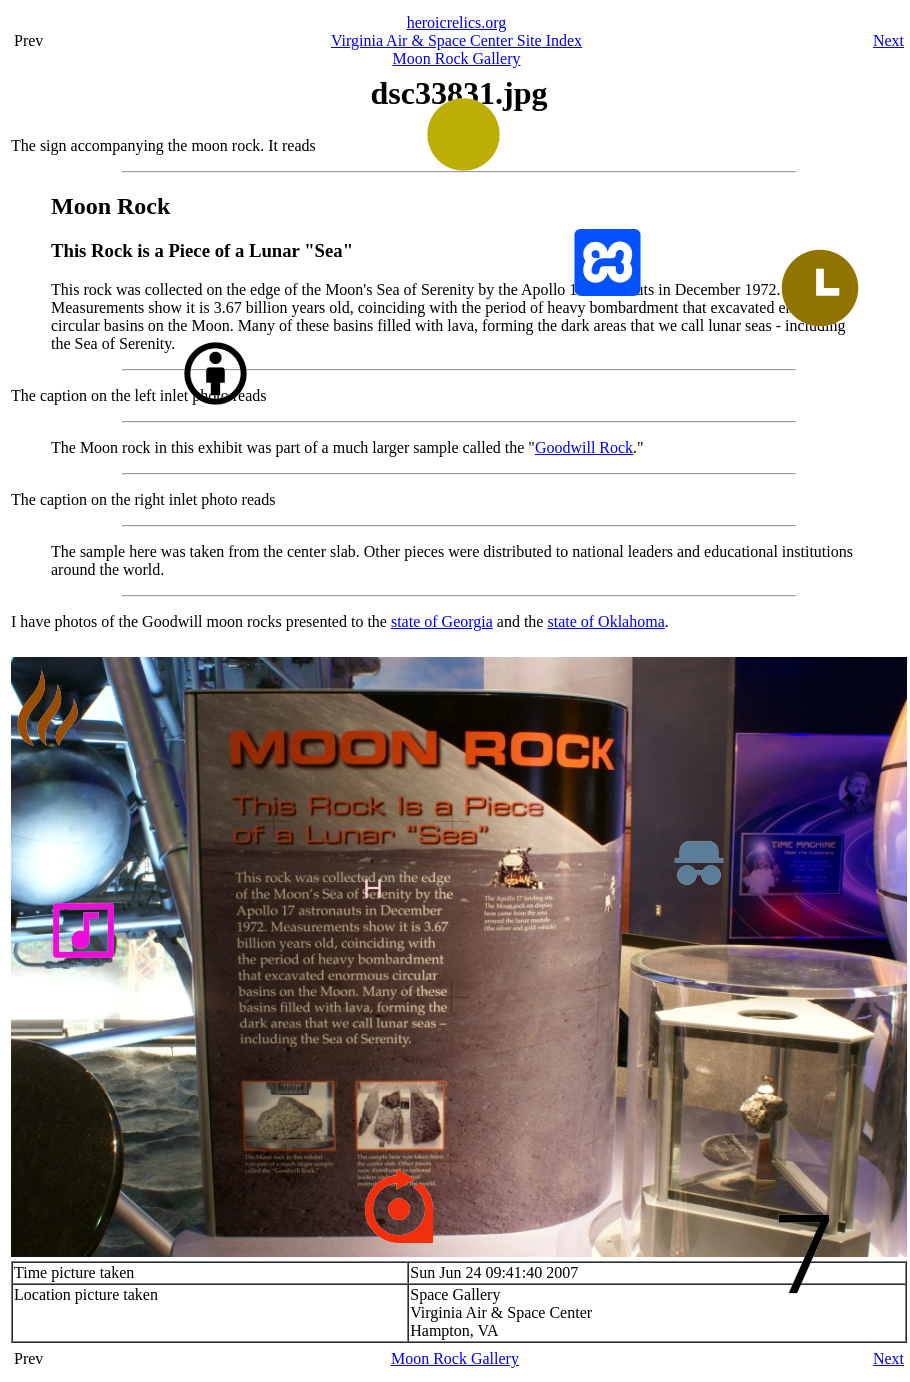  Describe the element at coordinates (820, 288) in the screenshot. I see `view current time or clock` at that location.